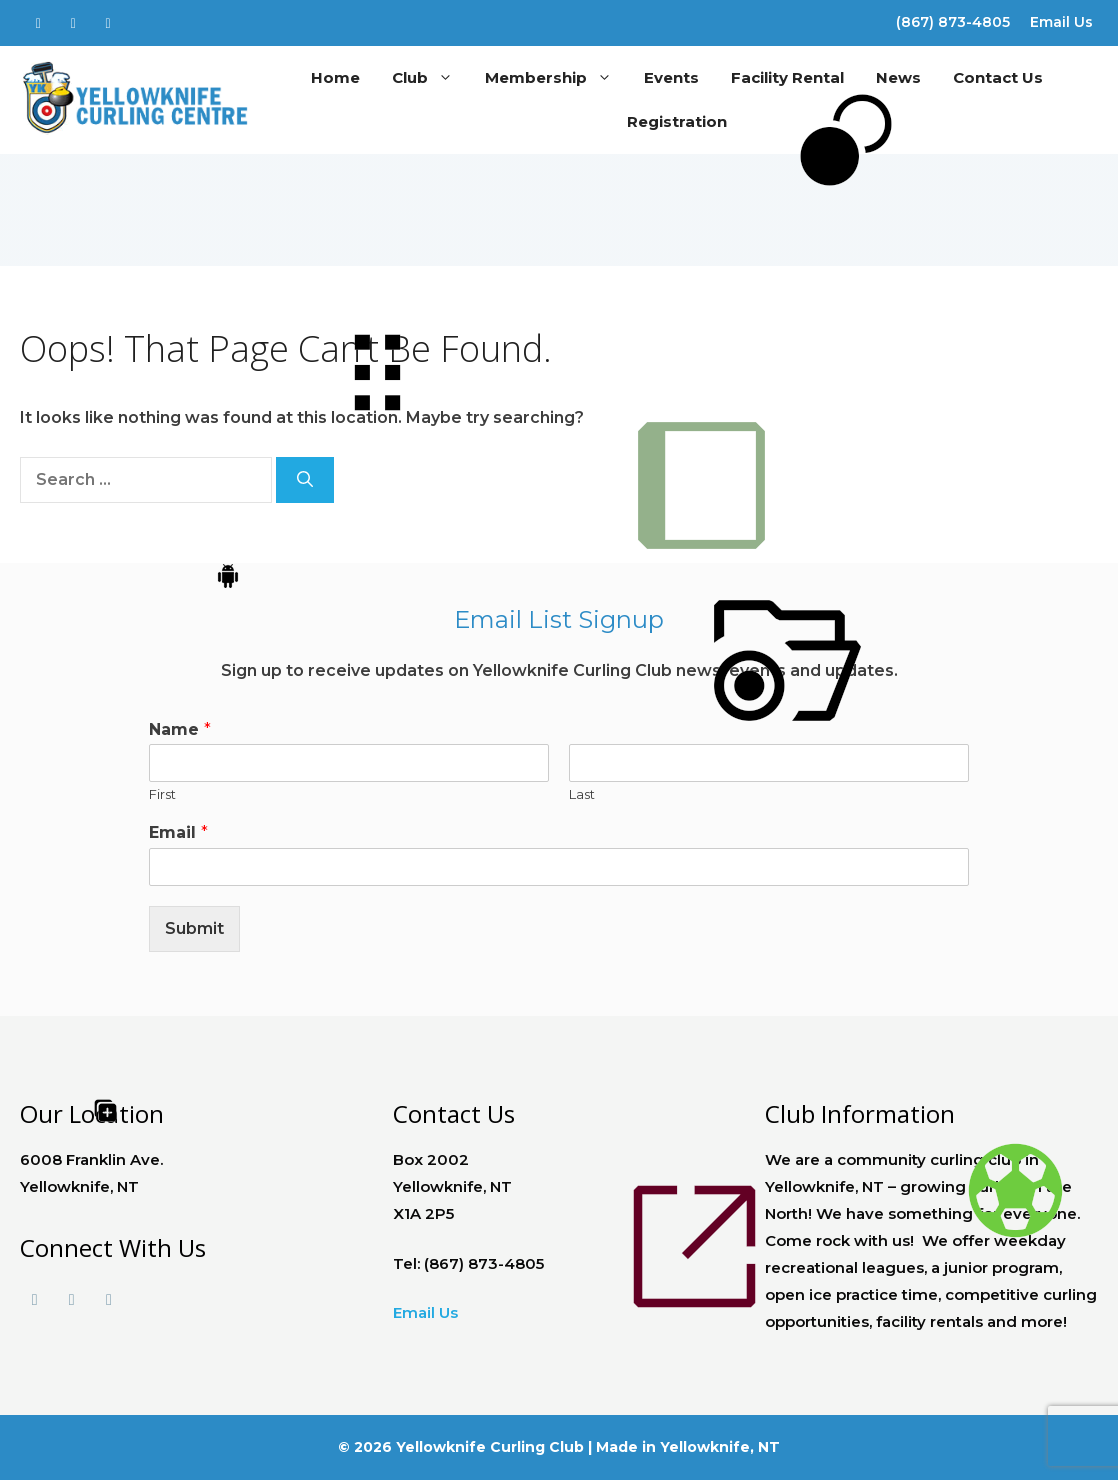  Describe the element at coordinates (1015, 1190) in the screenshot. I see `view football or soccer content` at that location.